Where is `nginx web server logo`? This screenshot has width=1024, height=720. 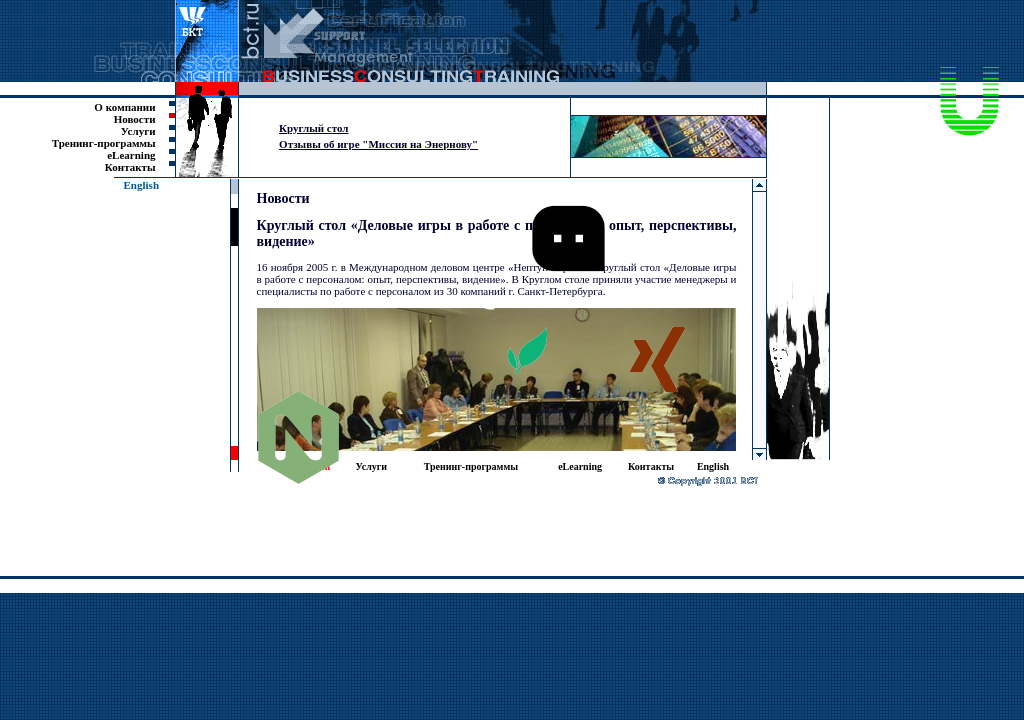
nginx web server logo is located at coordinates (298, 437).